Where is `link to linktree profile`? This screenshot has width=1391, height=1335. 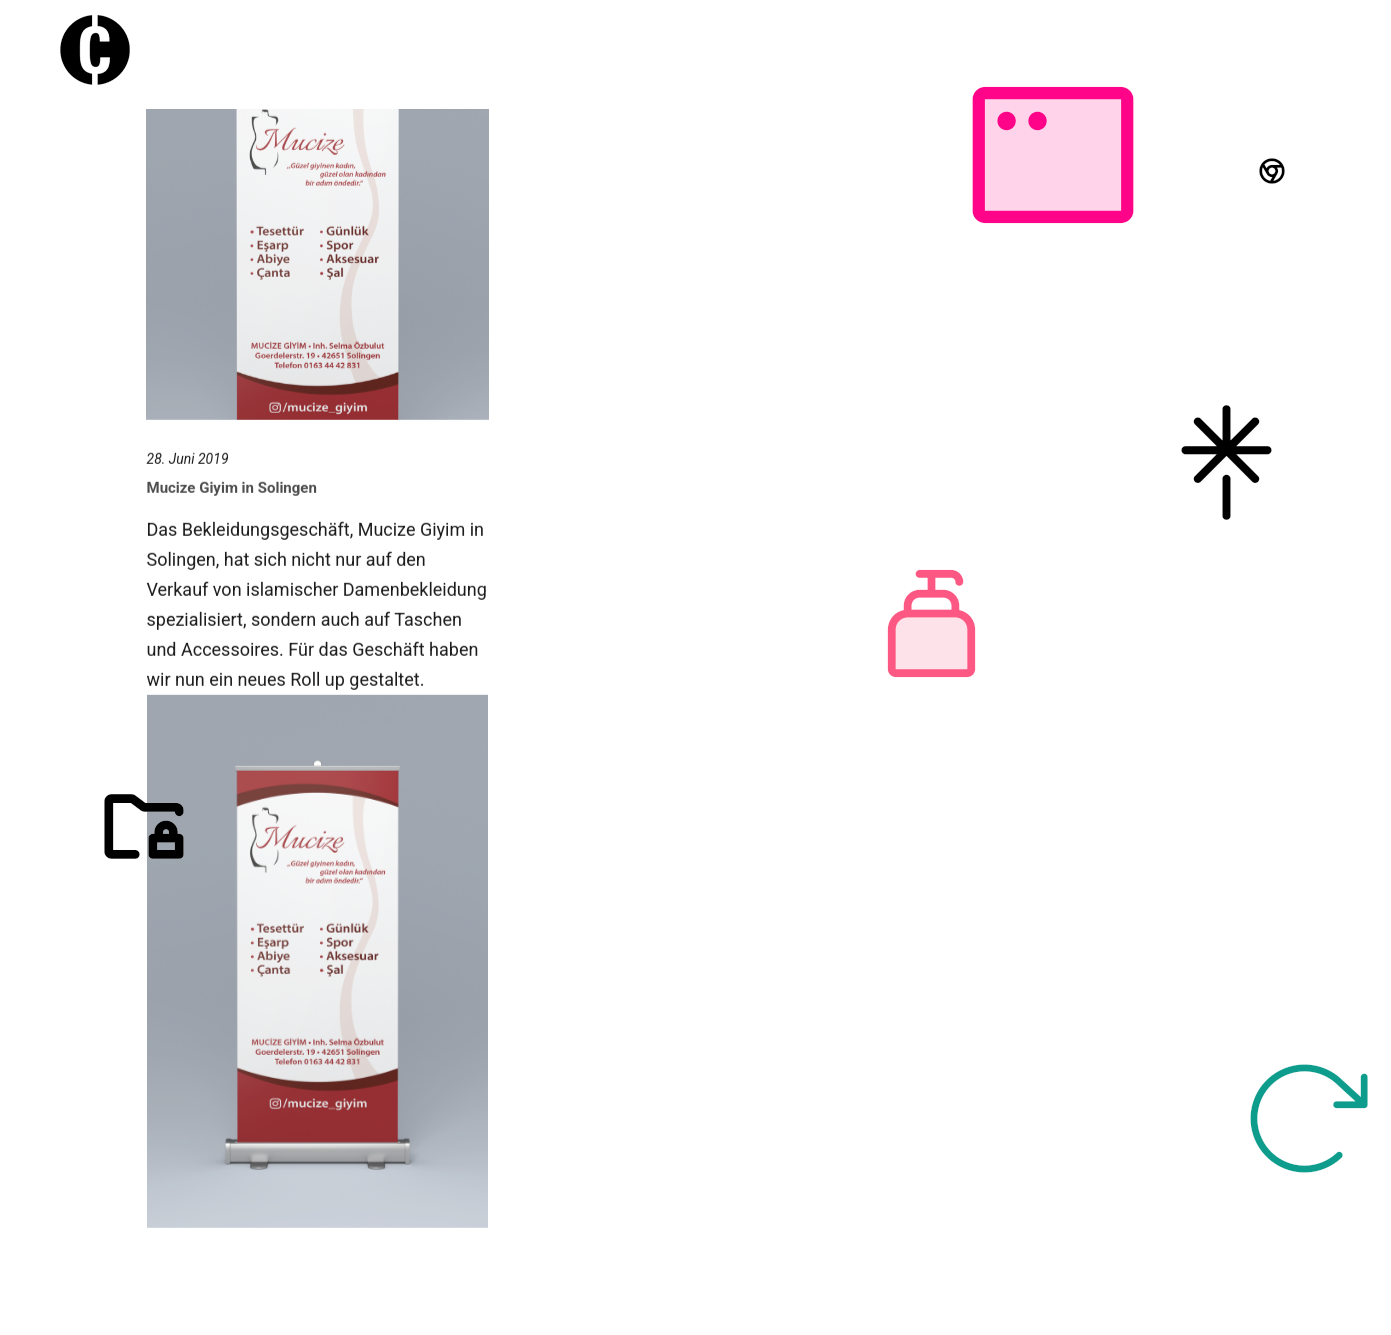 link to linktree profile is located at coordinates (1226, 462).